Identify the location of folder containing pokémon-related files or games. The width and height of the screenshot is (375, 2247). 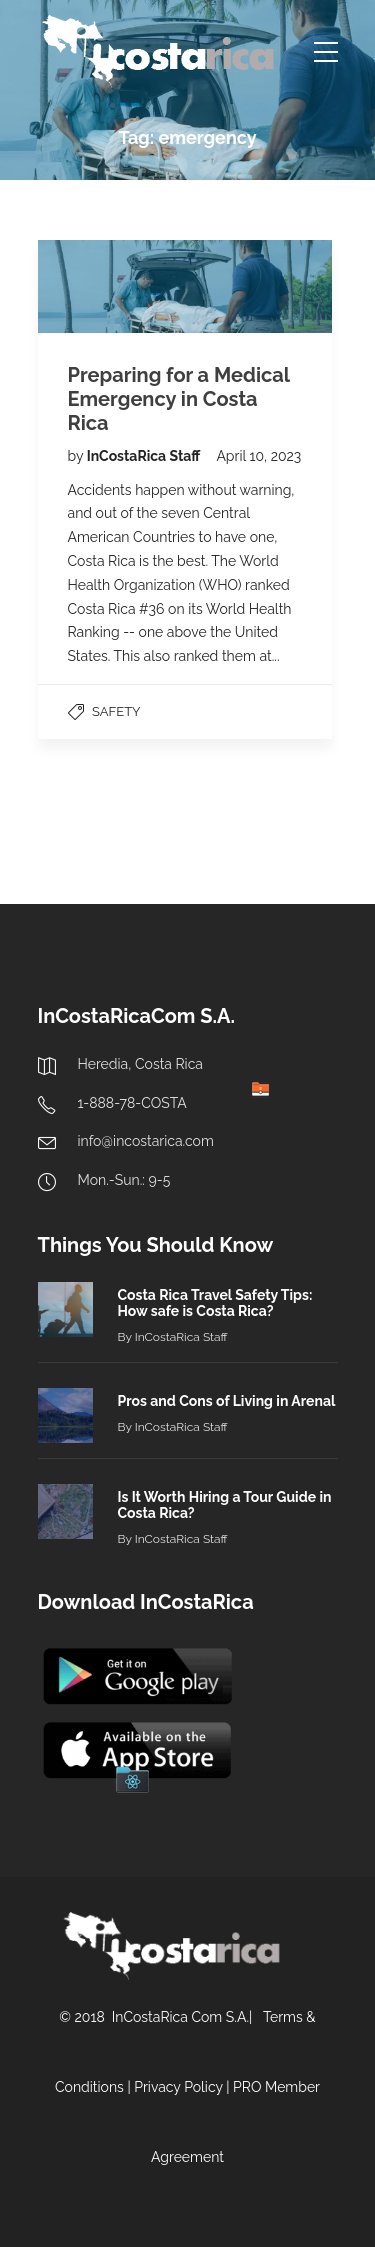
(260, 1089).